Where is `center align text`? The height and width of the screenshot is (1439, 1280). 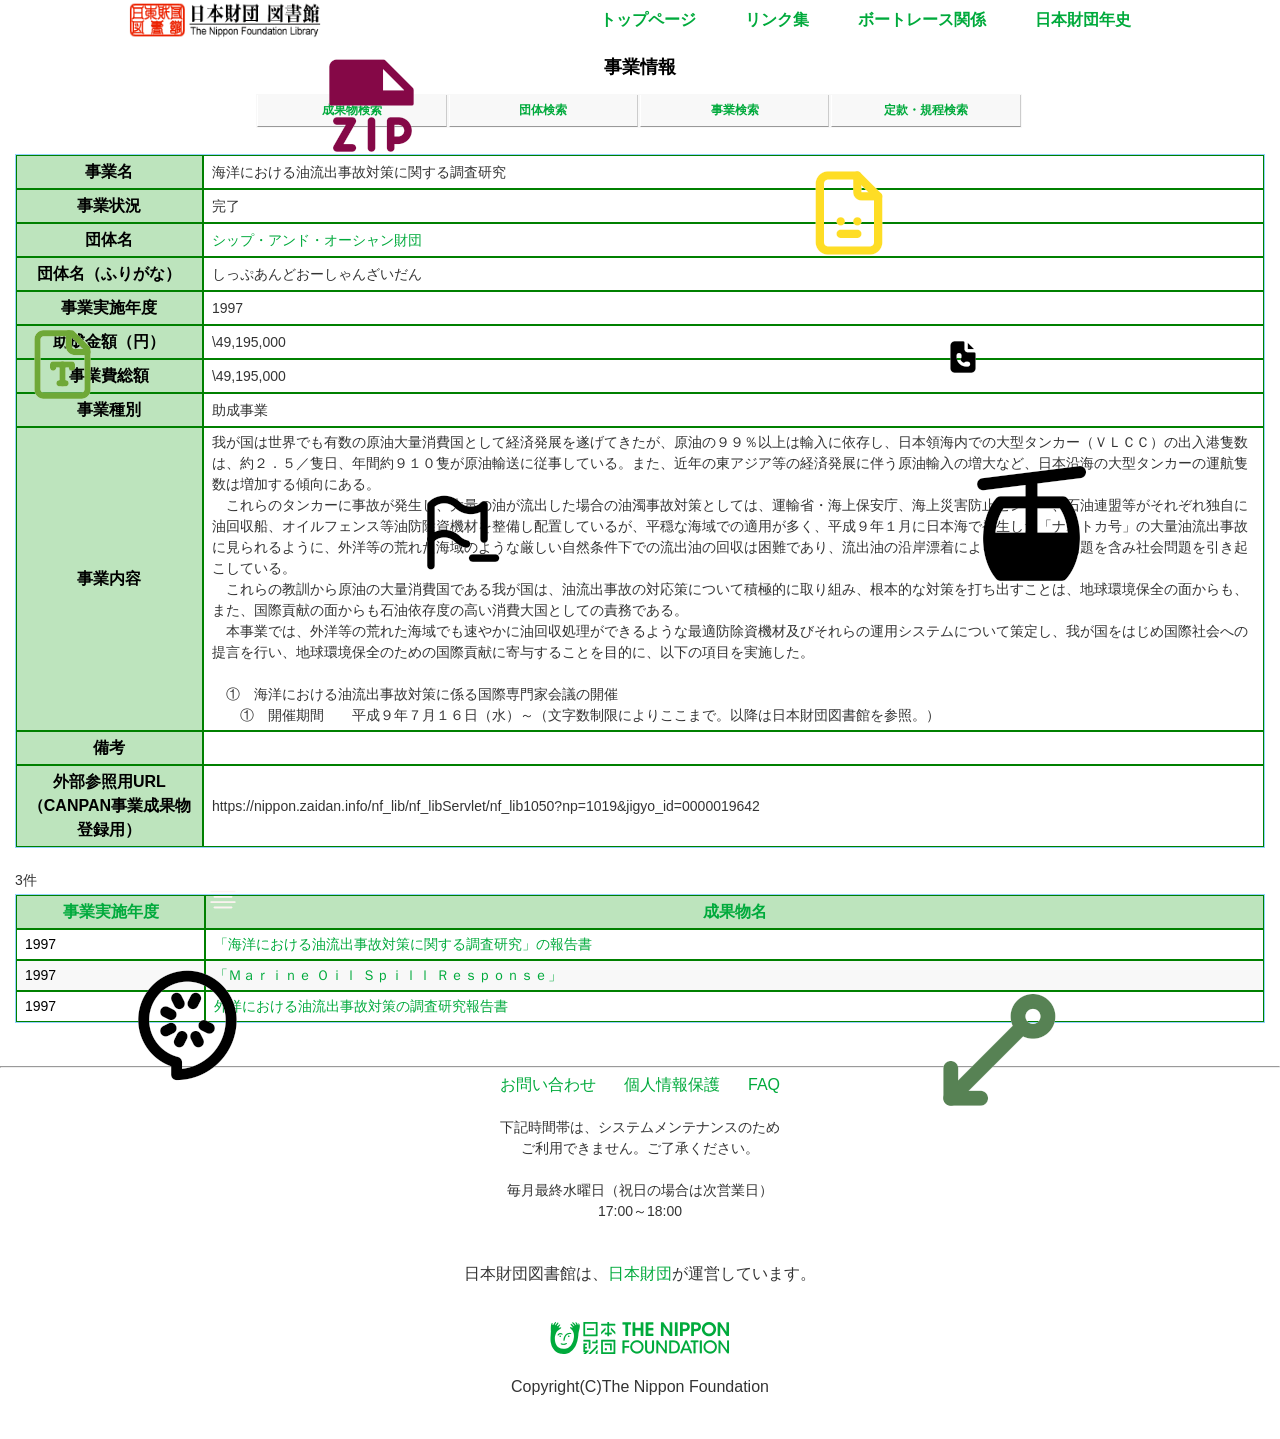 center align text is located at coordinates (223, 900).